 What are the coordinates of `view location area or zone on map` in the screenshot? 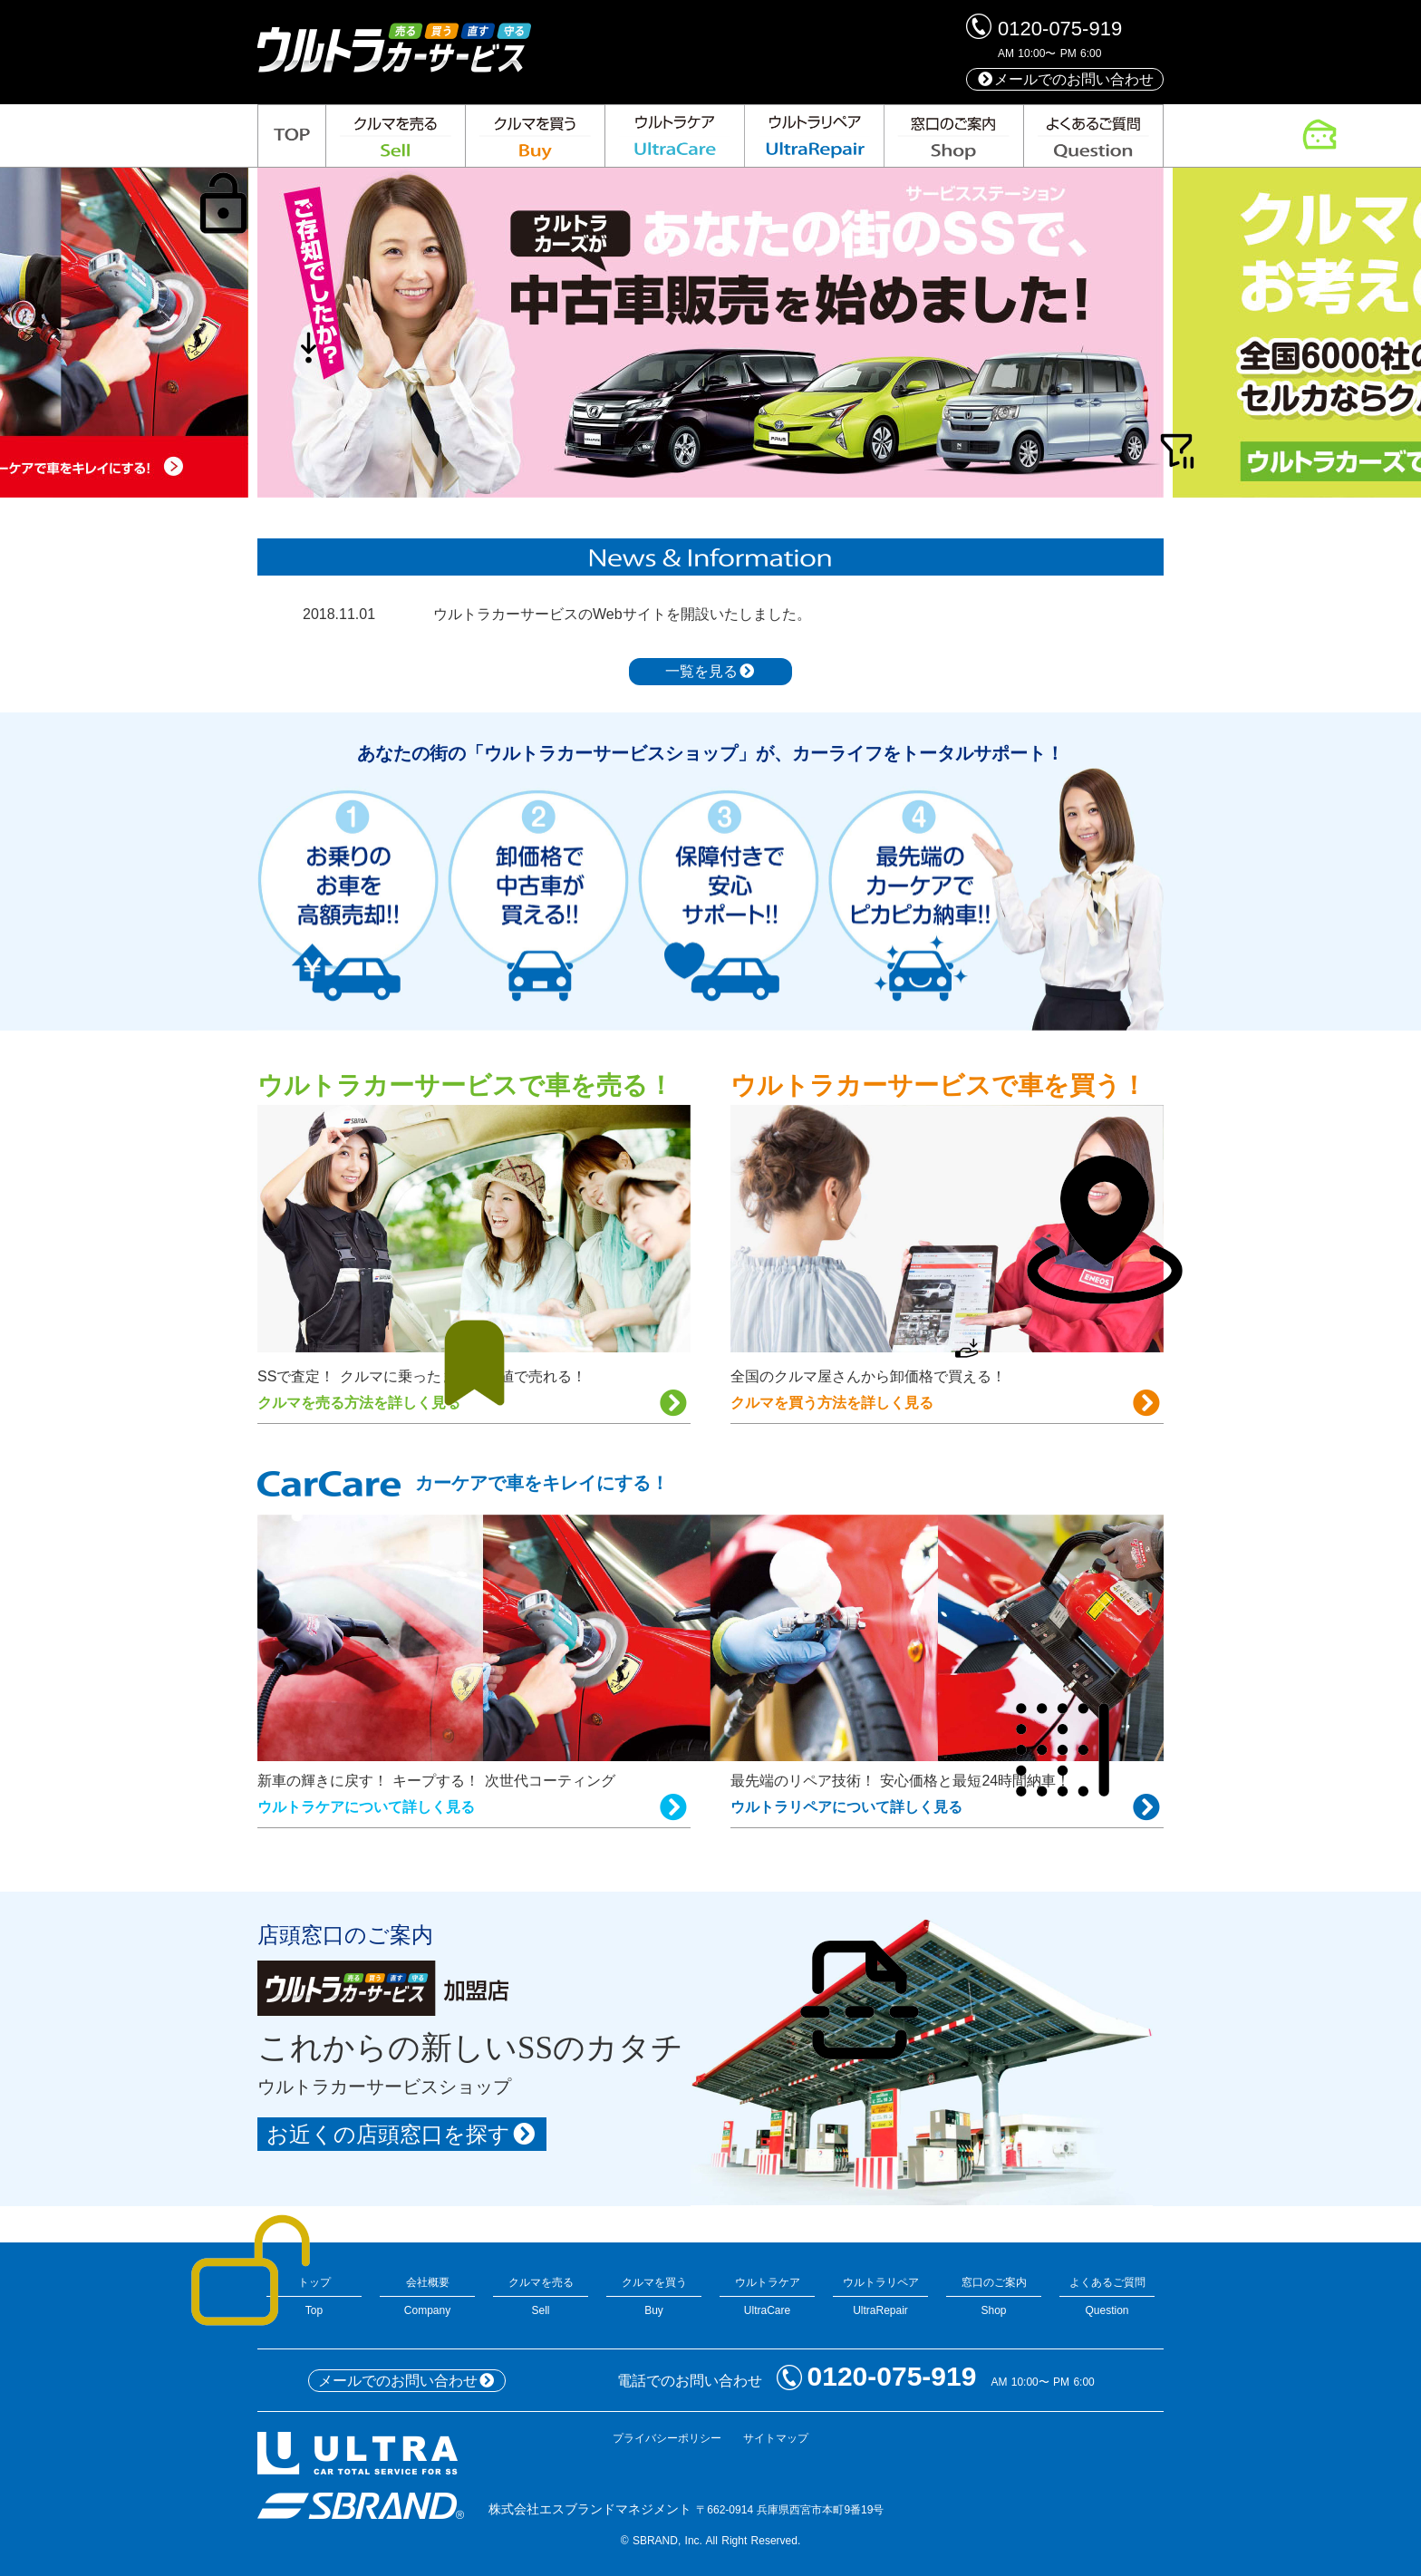 It's located at (1105, 1232).